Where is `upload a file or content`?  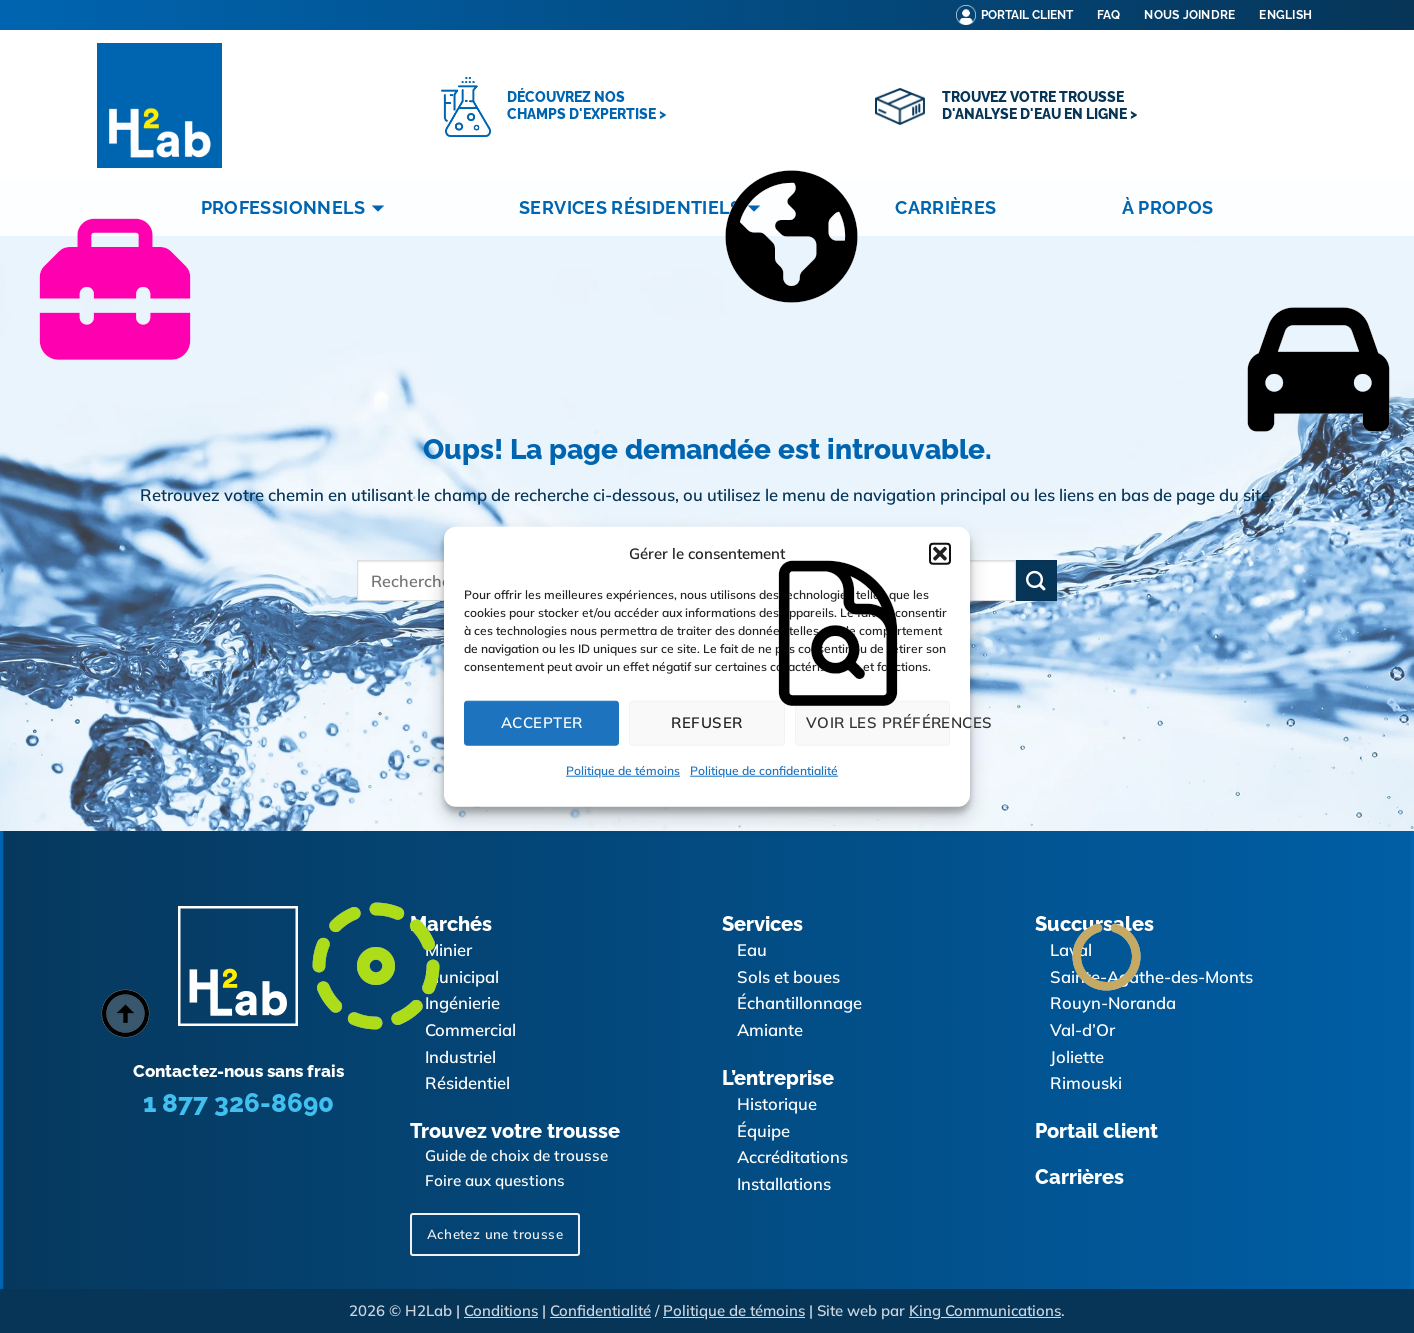 upload a file or content is located at coordinates (125, 1013).